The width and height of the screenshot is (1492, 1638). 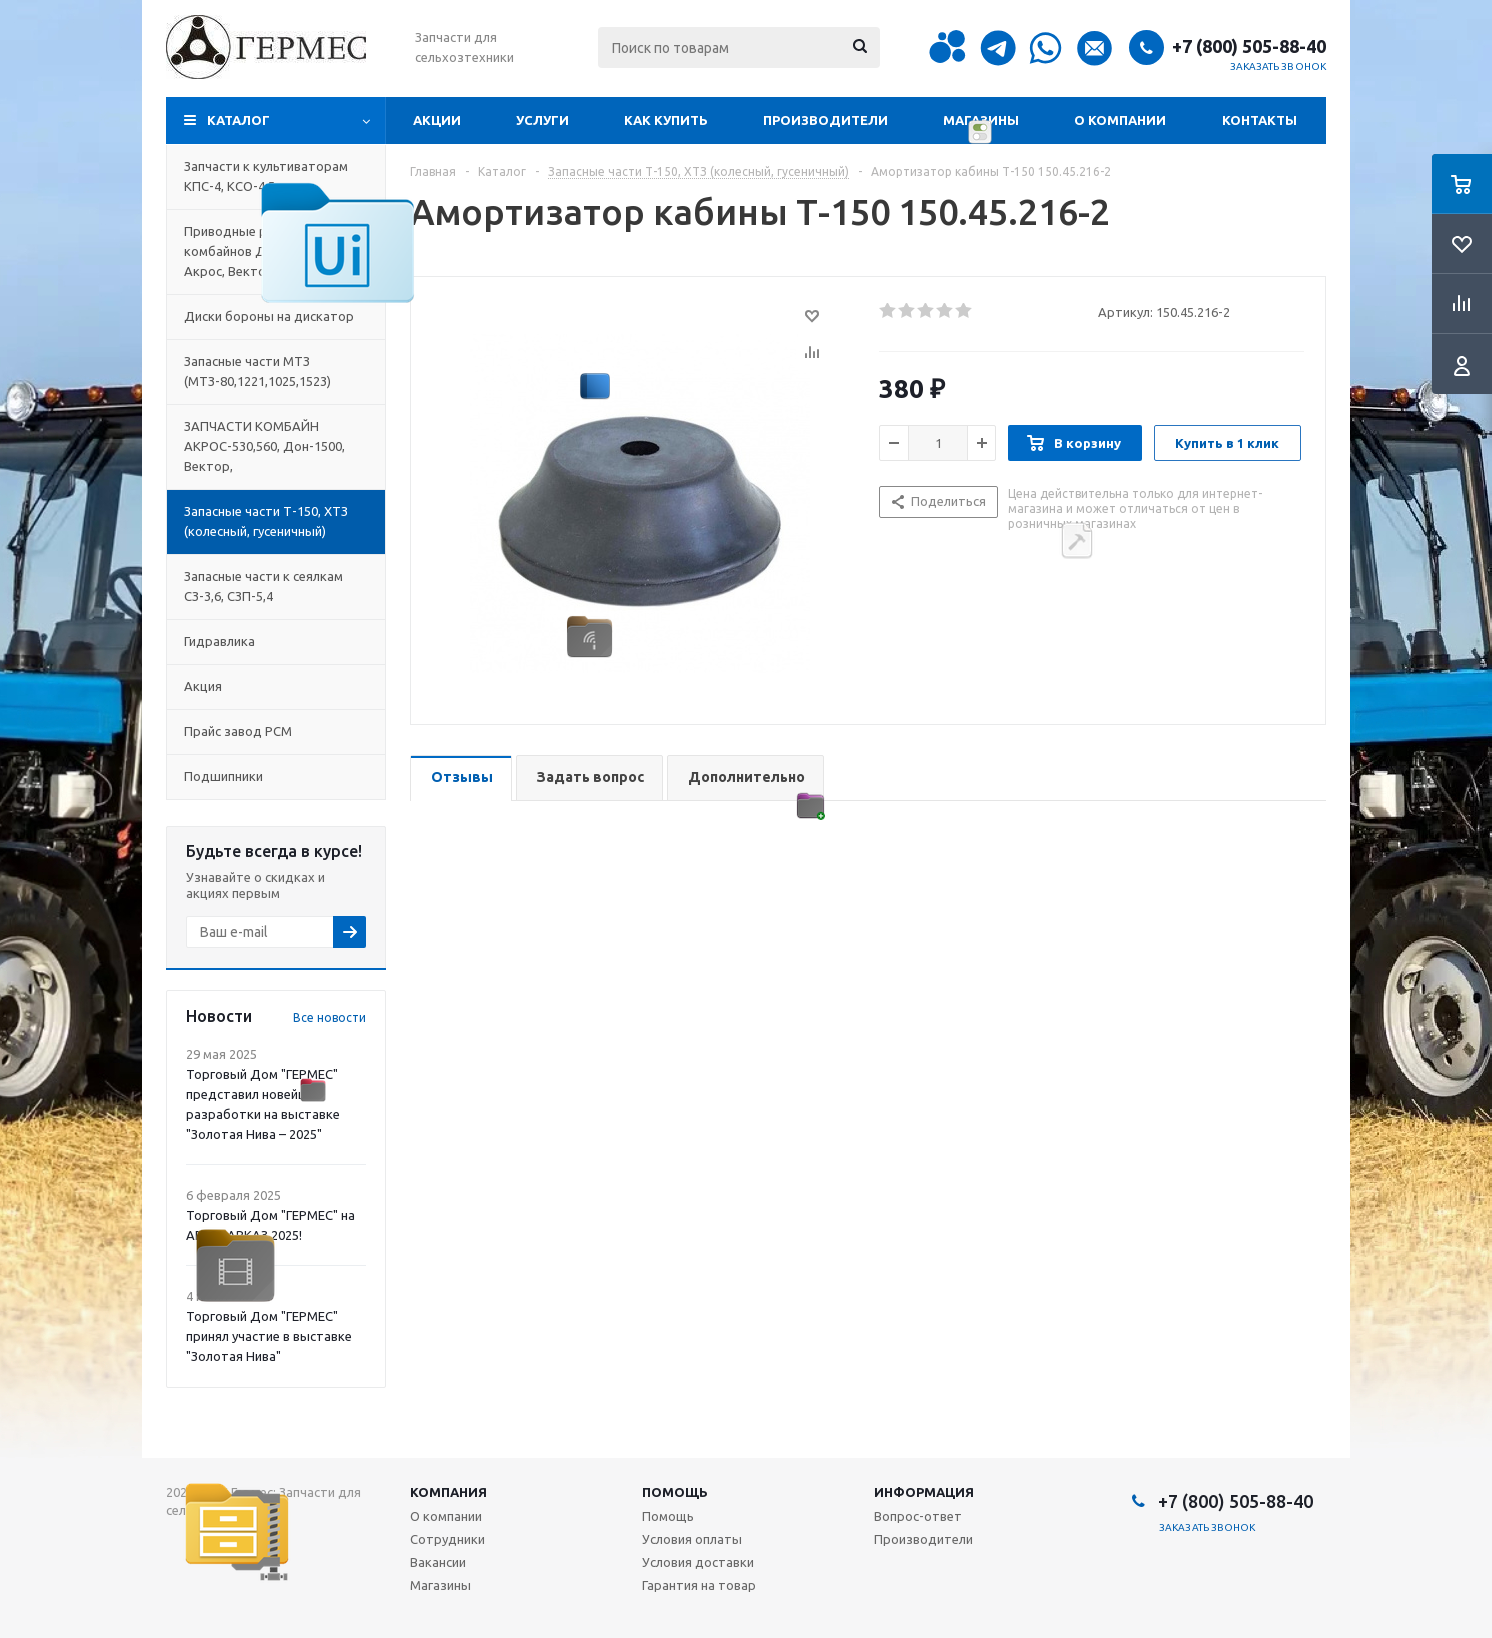 What do you see at coordinates (1077, 540) in the screenshot?
I see `a makefile or build configuration file` at bounding box center [1077, 540].